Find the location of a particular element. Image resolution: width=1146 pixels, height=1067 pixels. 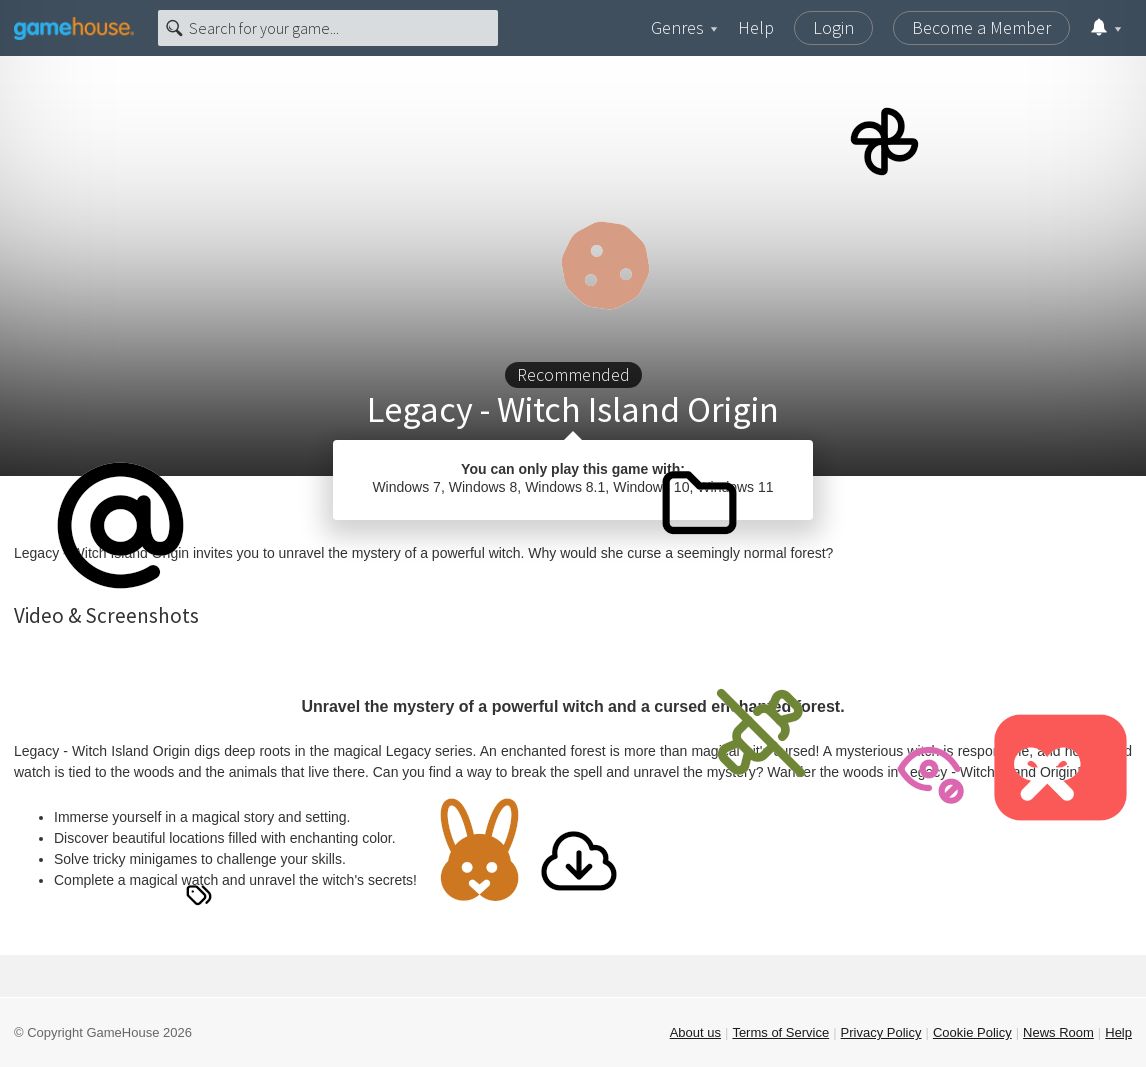

access your gift card balance is located at coordinates (1060, 767).